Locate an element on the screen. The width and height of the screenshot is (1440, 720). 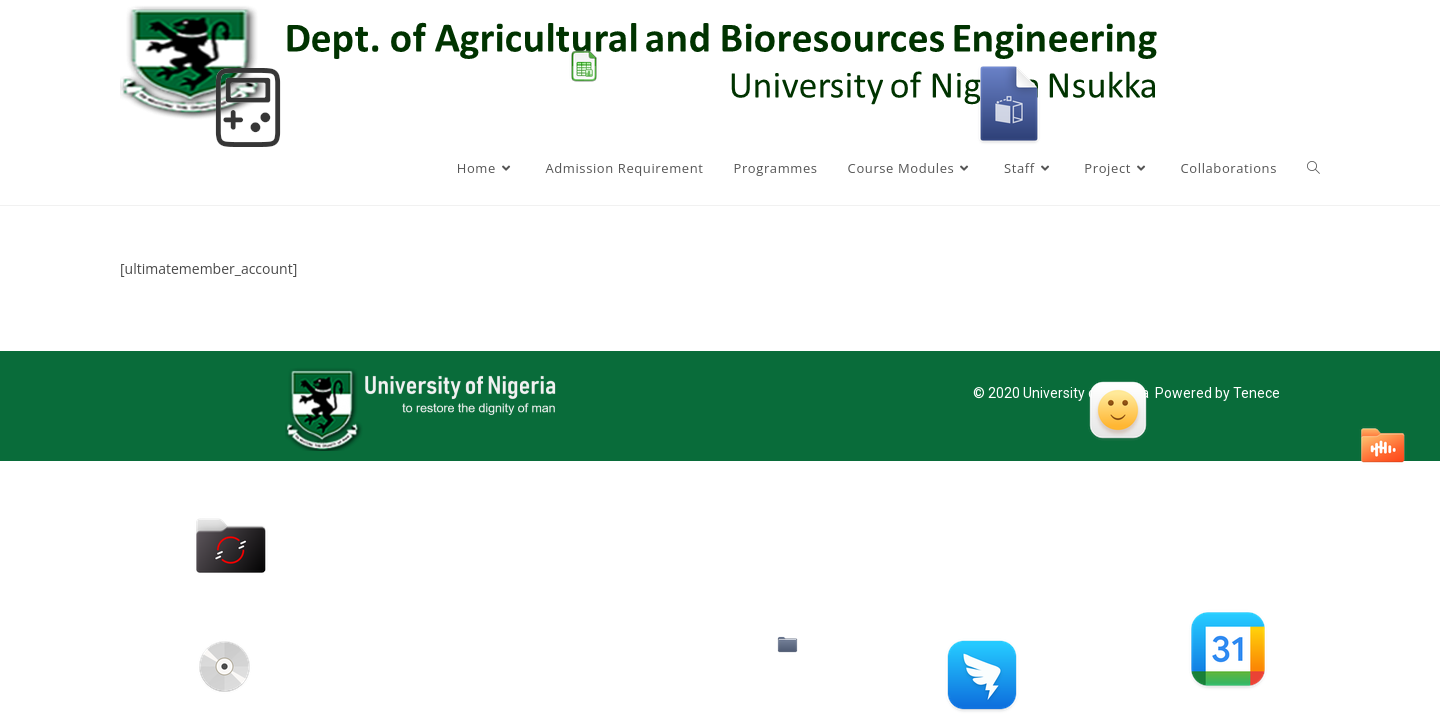
folder containing OpenShift project files is located at coordinates (230, 547).